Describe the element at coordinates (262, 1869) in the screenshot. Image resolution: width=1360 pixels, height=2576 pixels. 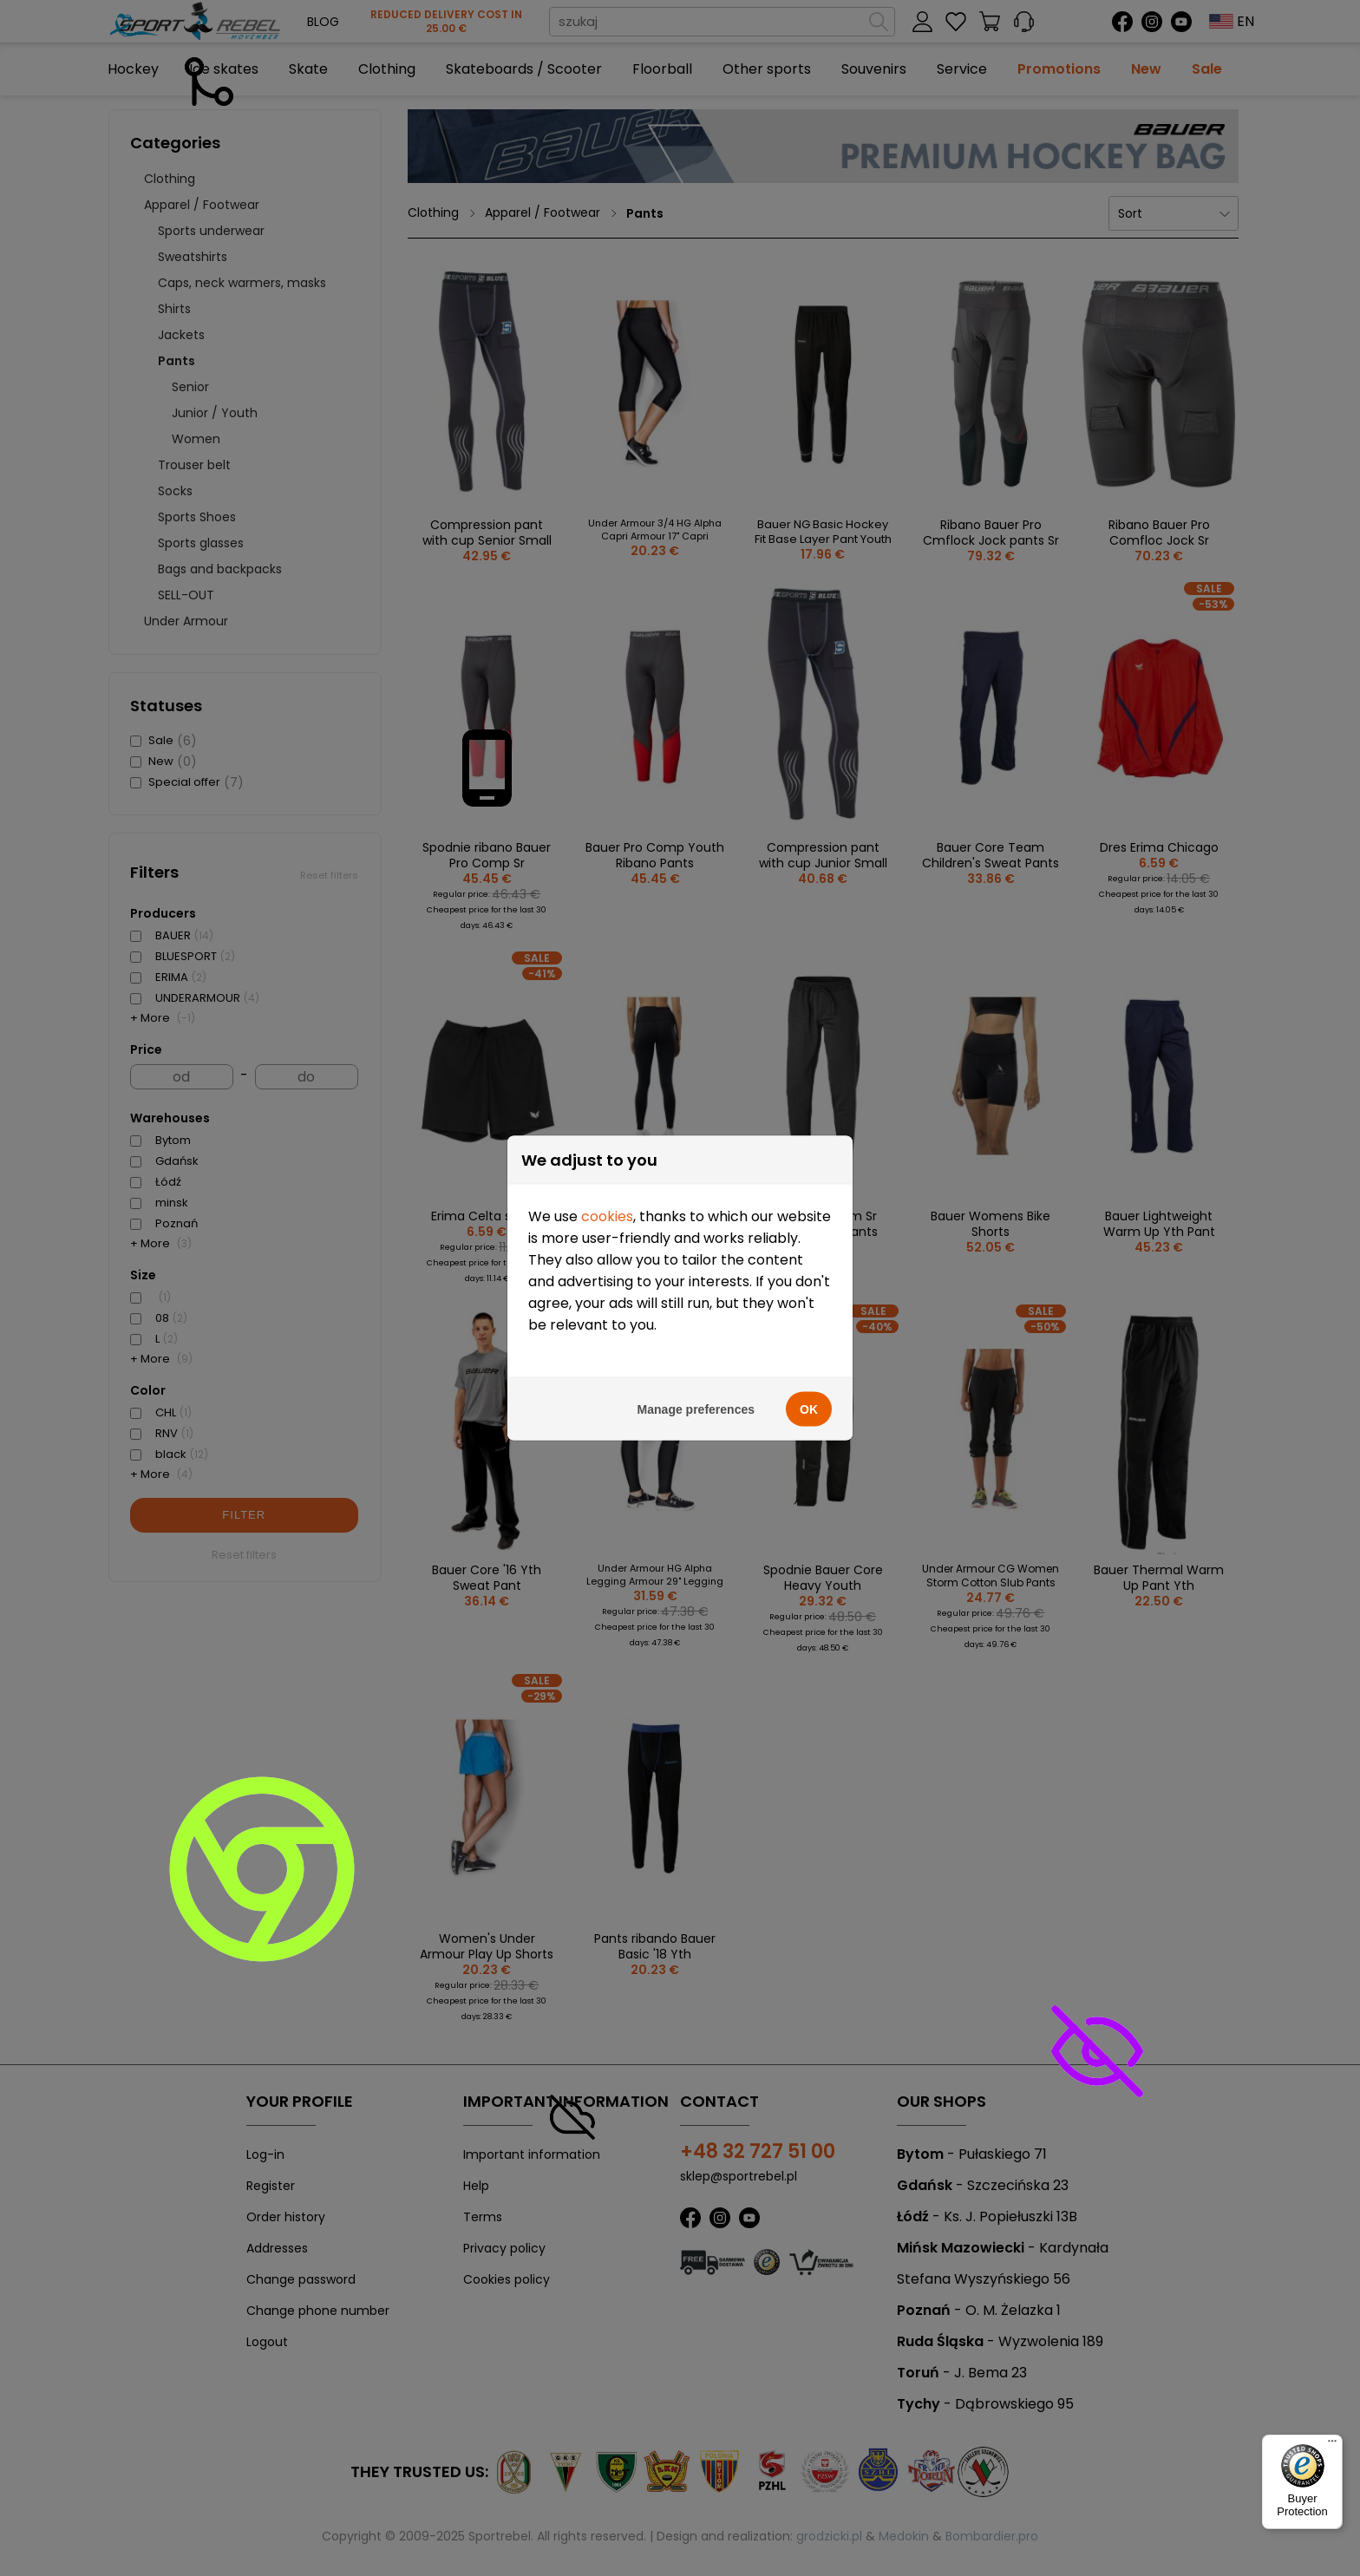
I see `open Google Chrome browser` at that location.